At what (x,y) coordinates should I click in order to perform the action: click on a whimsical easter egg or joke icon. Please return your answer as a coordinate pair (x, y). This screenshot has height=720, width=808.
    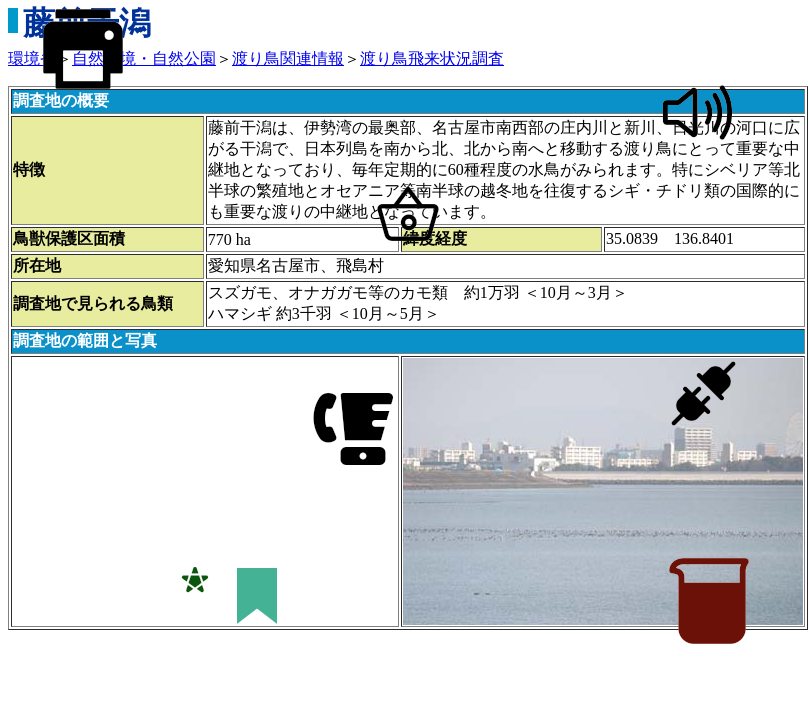
    Looking at the image, I should click on (354, 429).